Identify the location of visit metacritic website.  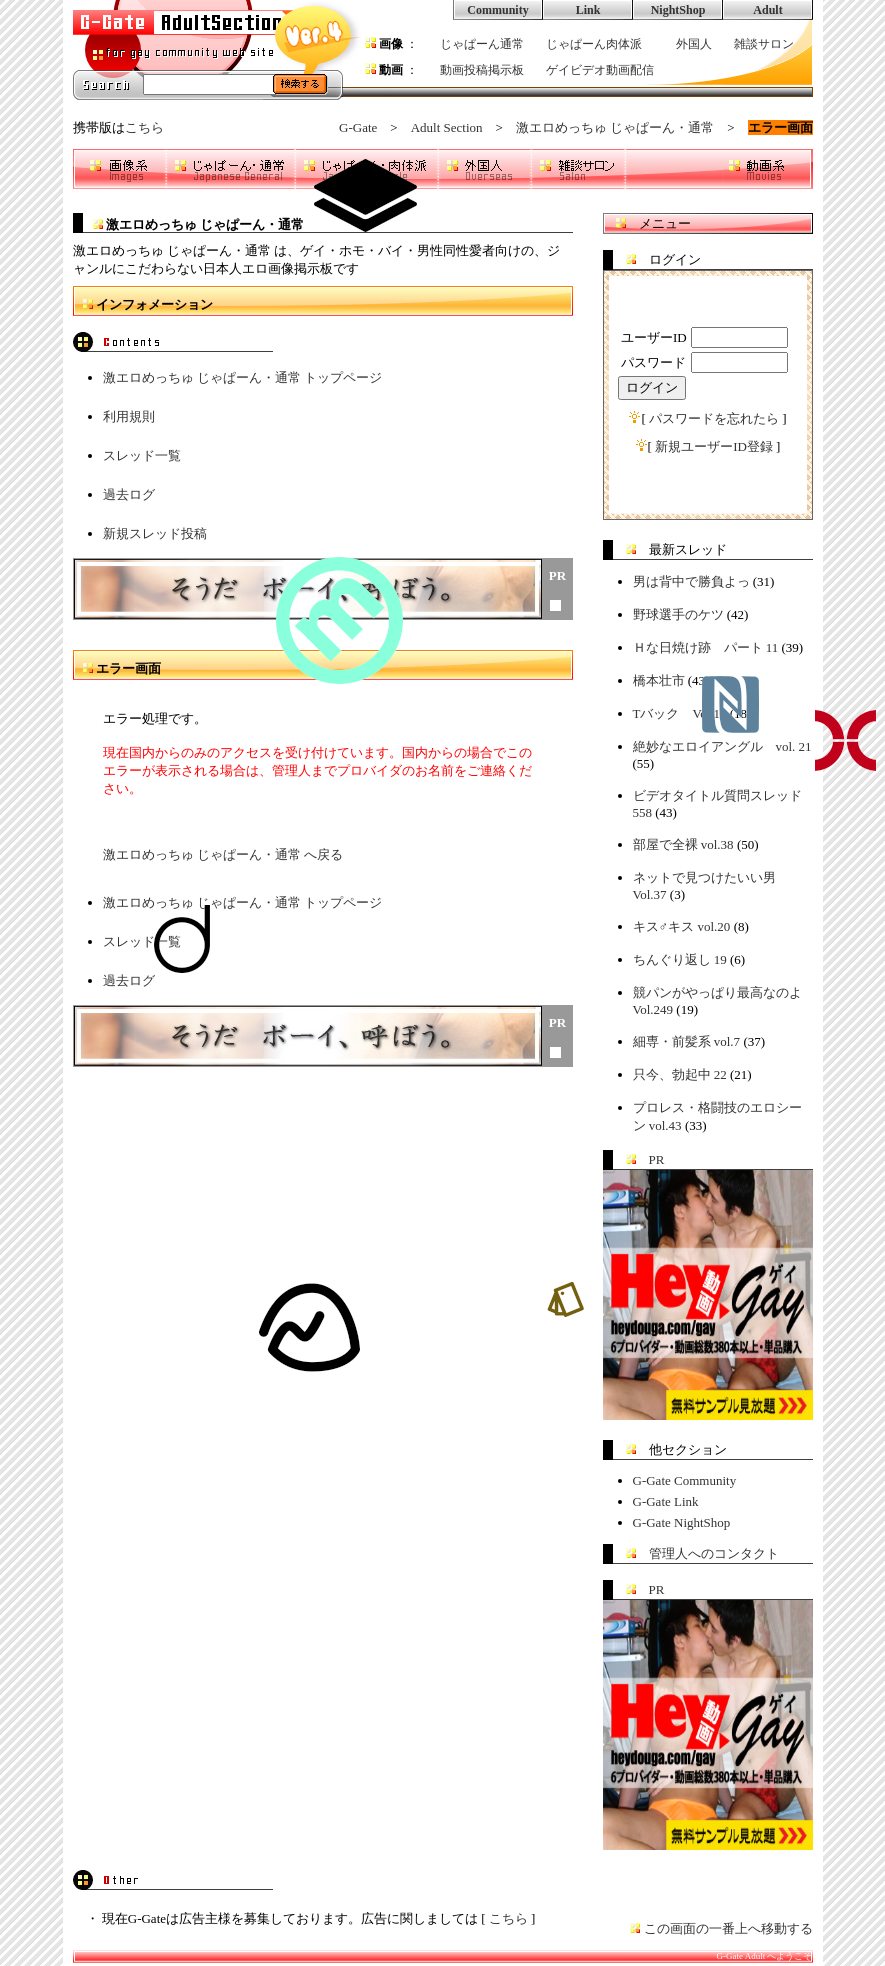
(339, 620).